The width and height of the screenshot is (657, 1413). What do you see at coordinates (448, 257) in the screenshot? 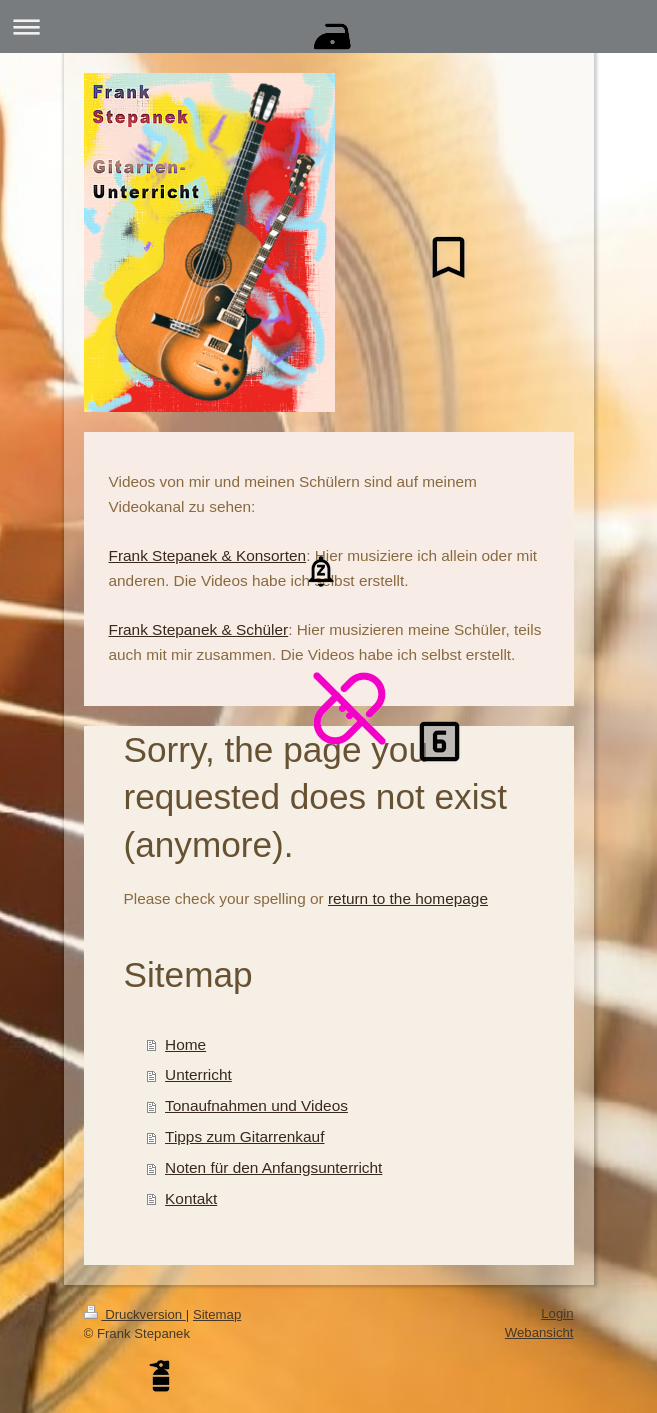
I see `bookmark this item` at bounding box center [448, 257].